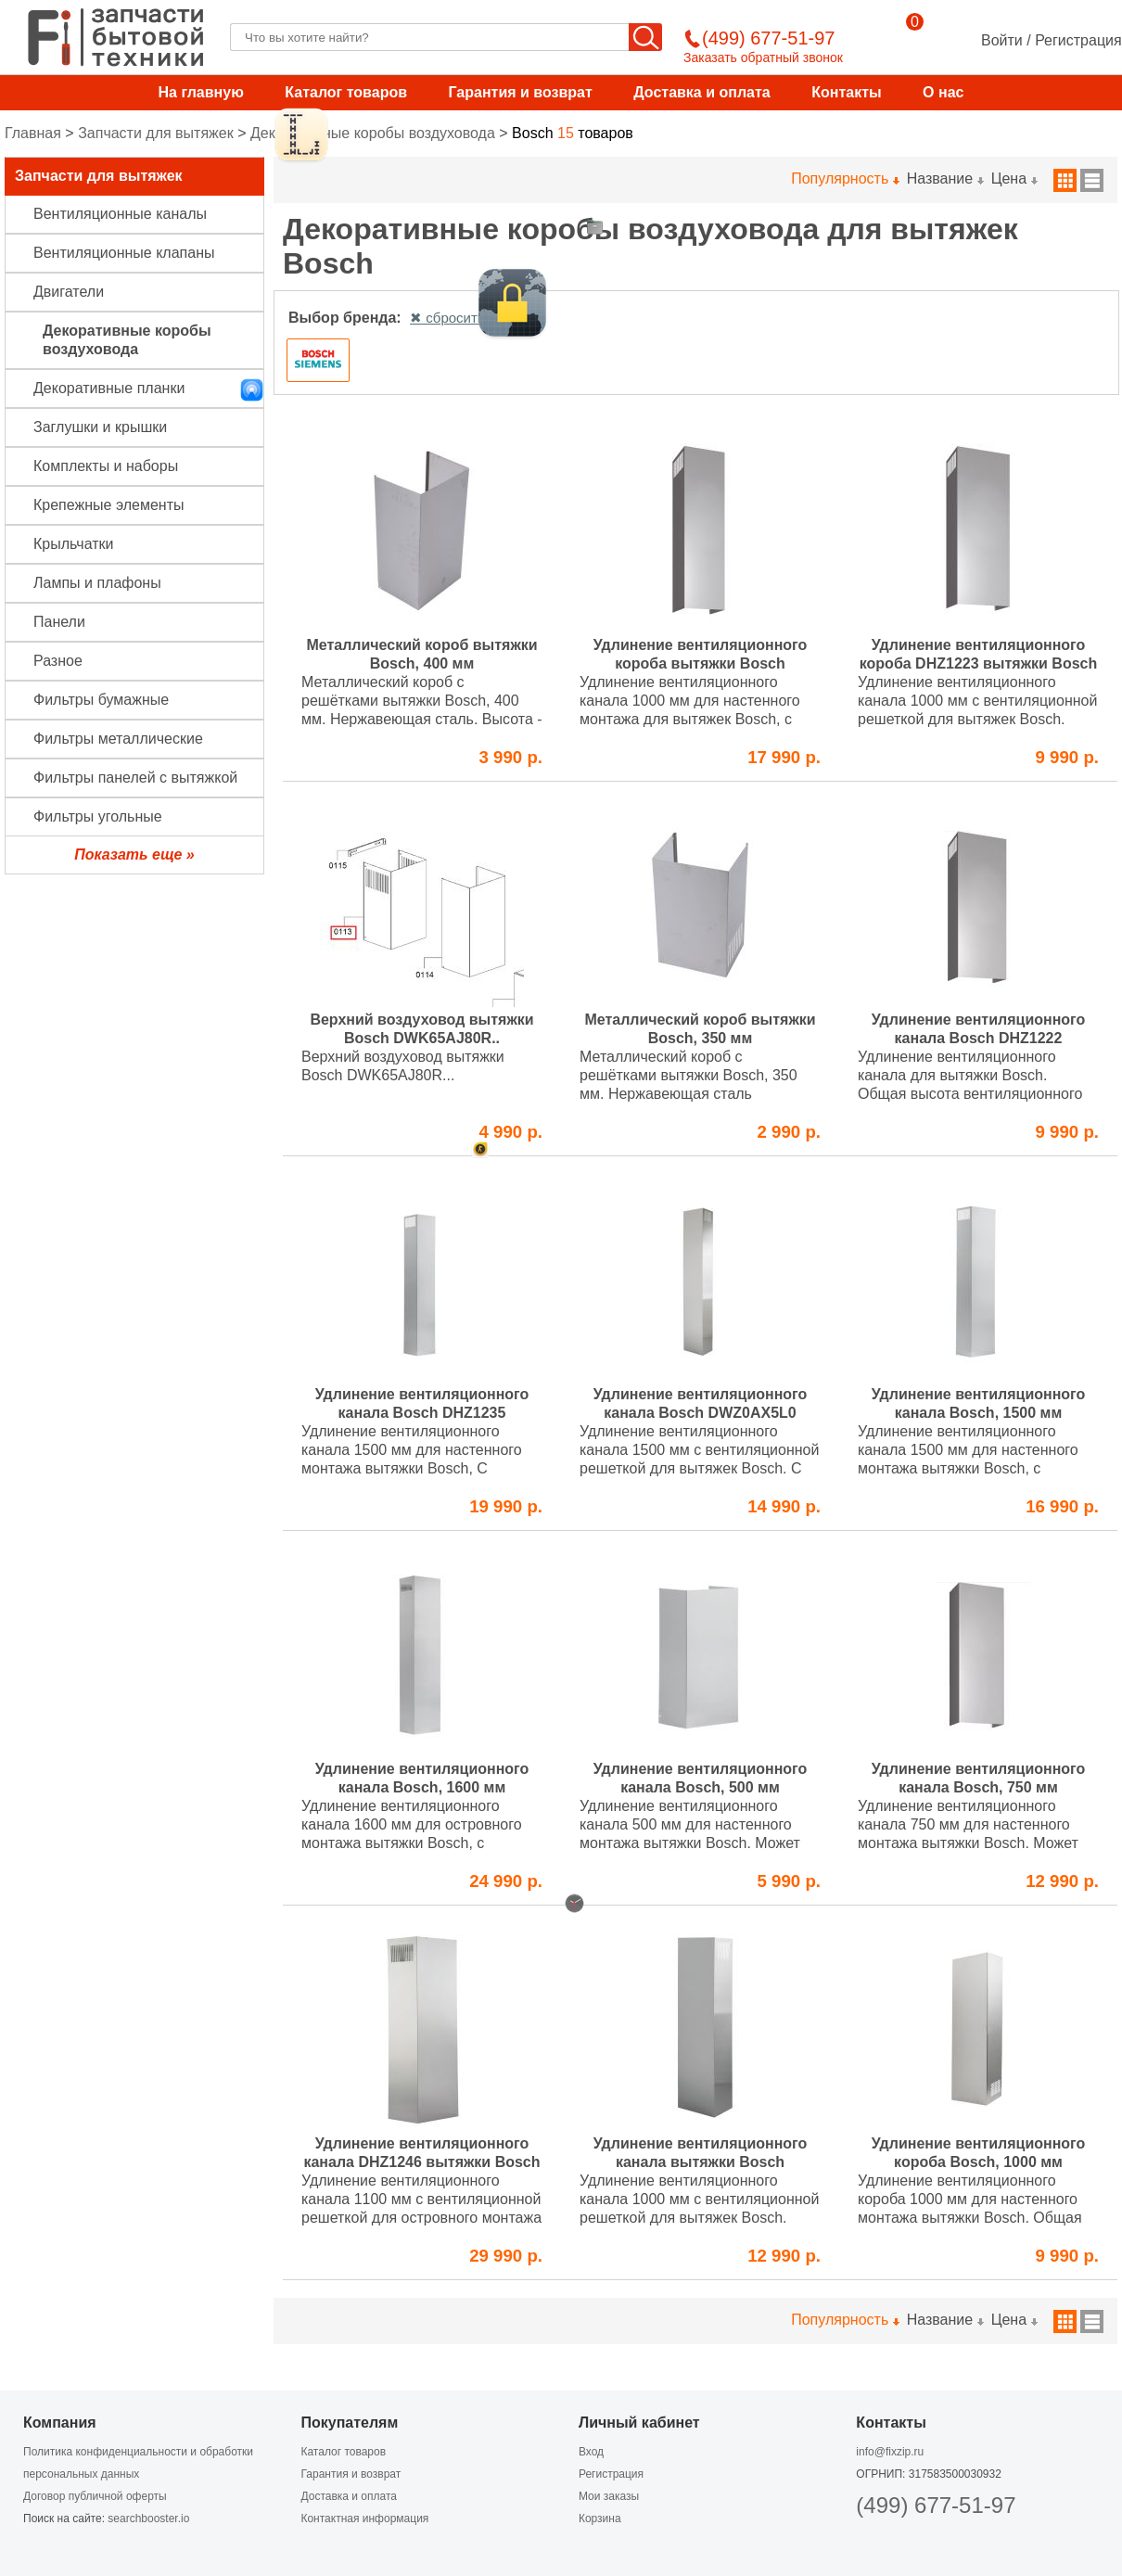 The height and width of the screenshot is (2576, 1122). I want to click on open the clocks app, so click(574, 1903).